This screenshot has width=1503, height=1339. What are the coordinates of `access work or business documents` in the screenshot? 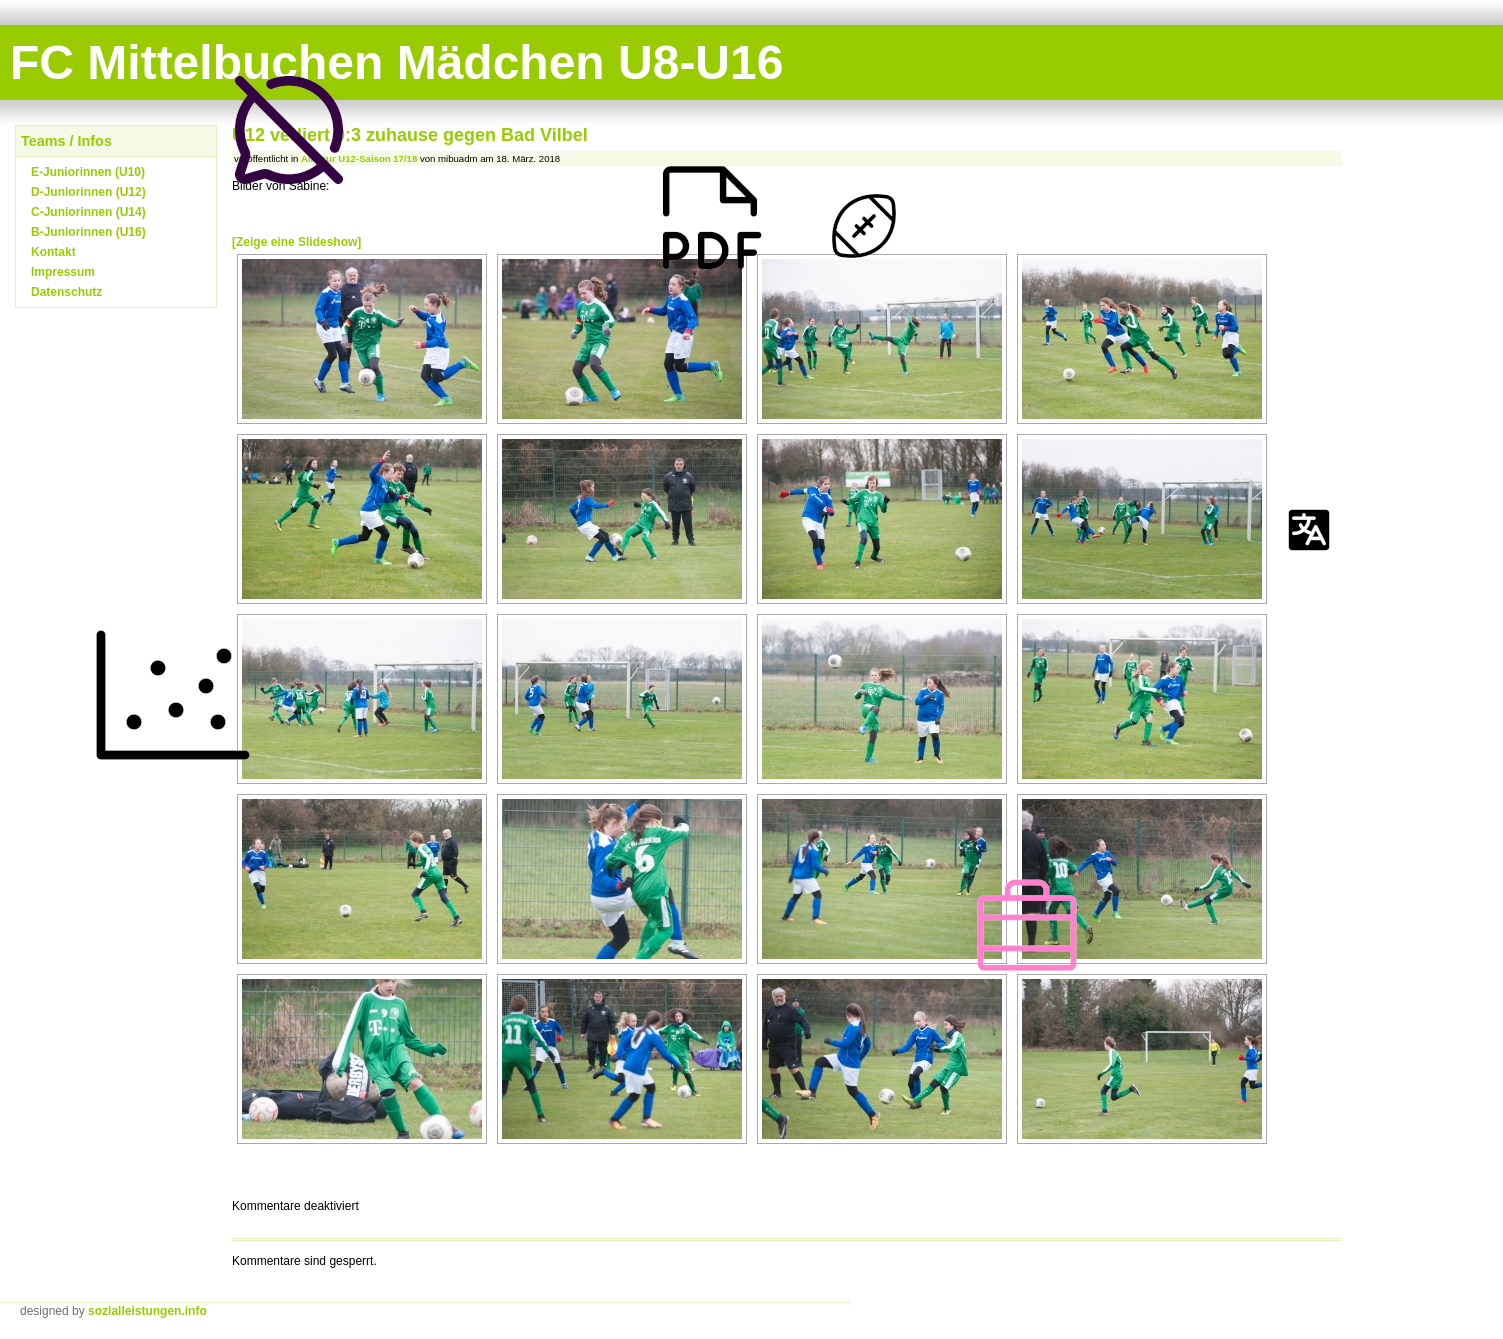 It's located at (1027, 929).